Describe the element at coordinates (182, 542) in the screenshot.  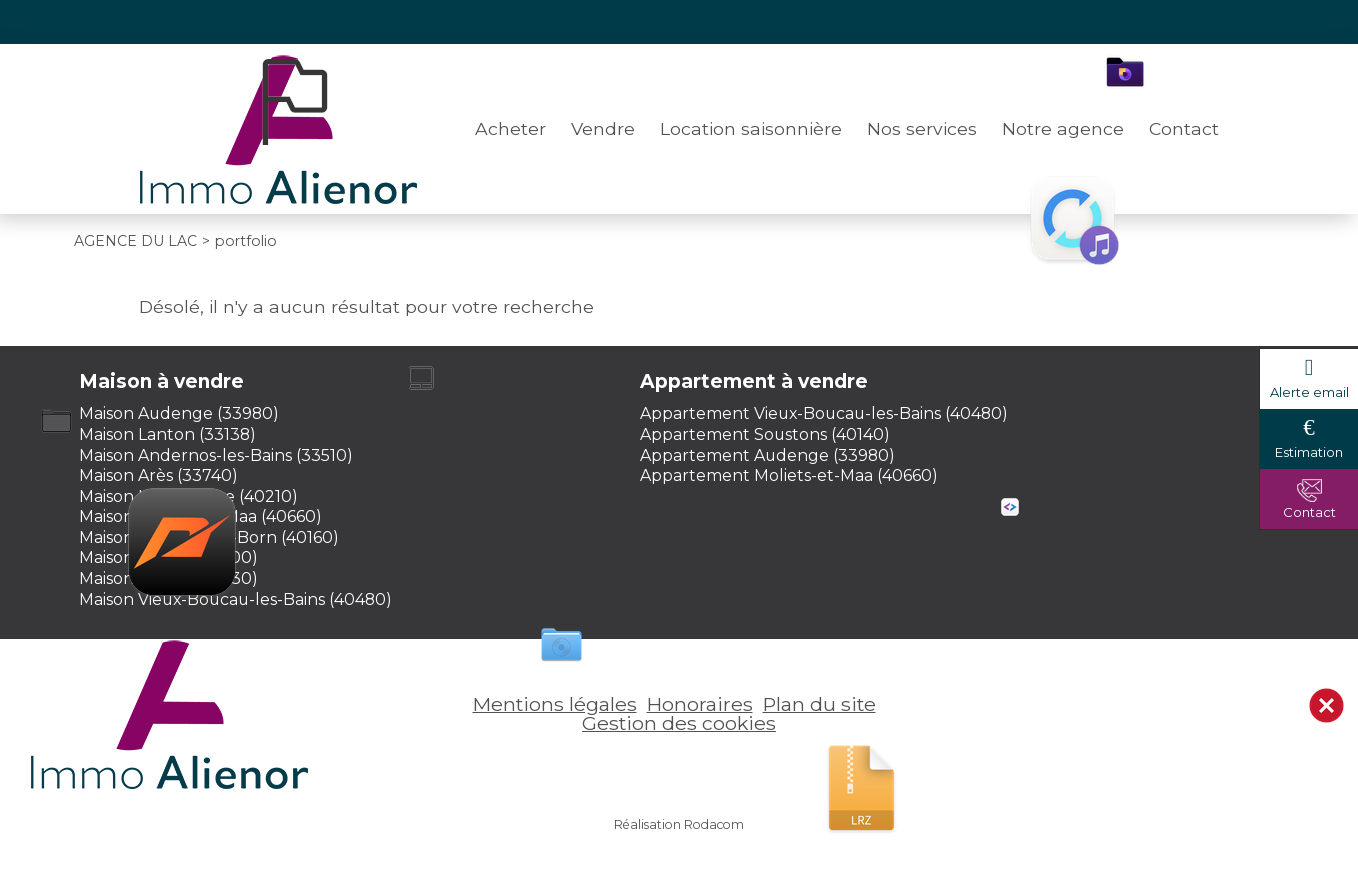
I see `launch need for speed: the run game` at that location.